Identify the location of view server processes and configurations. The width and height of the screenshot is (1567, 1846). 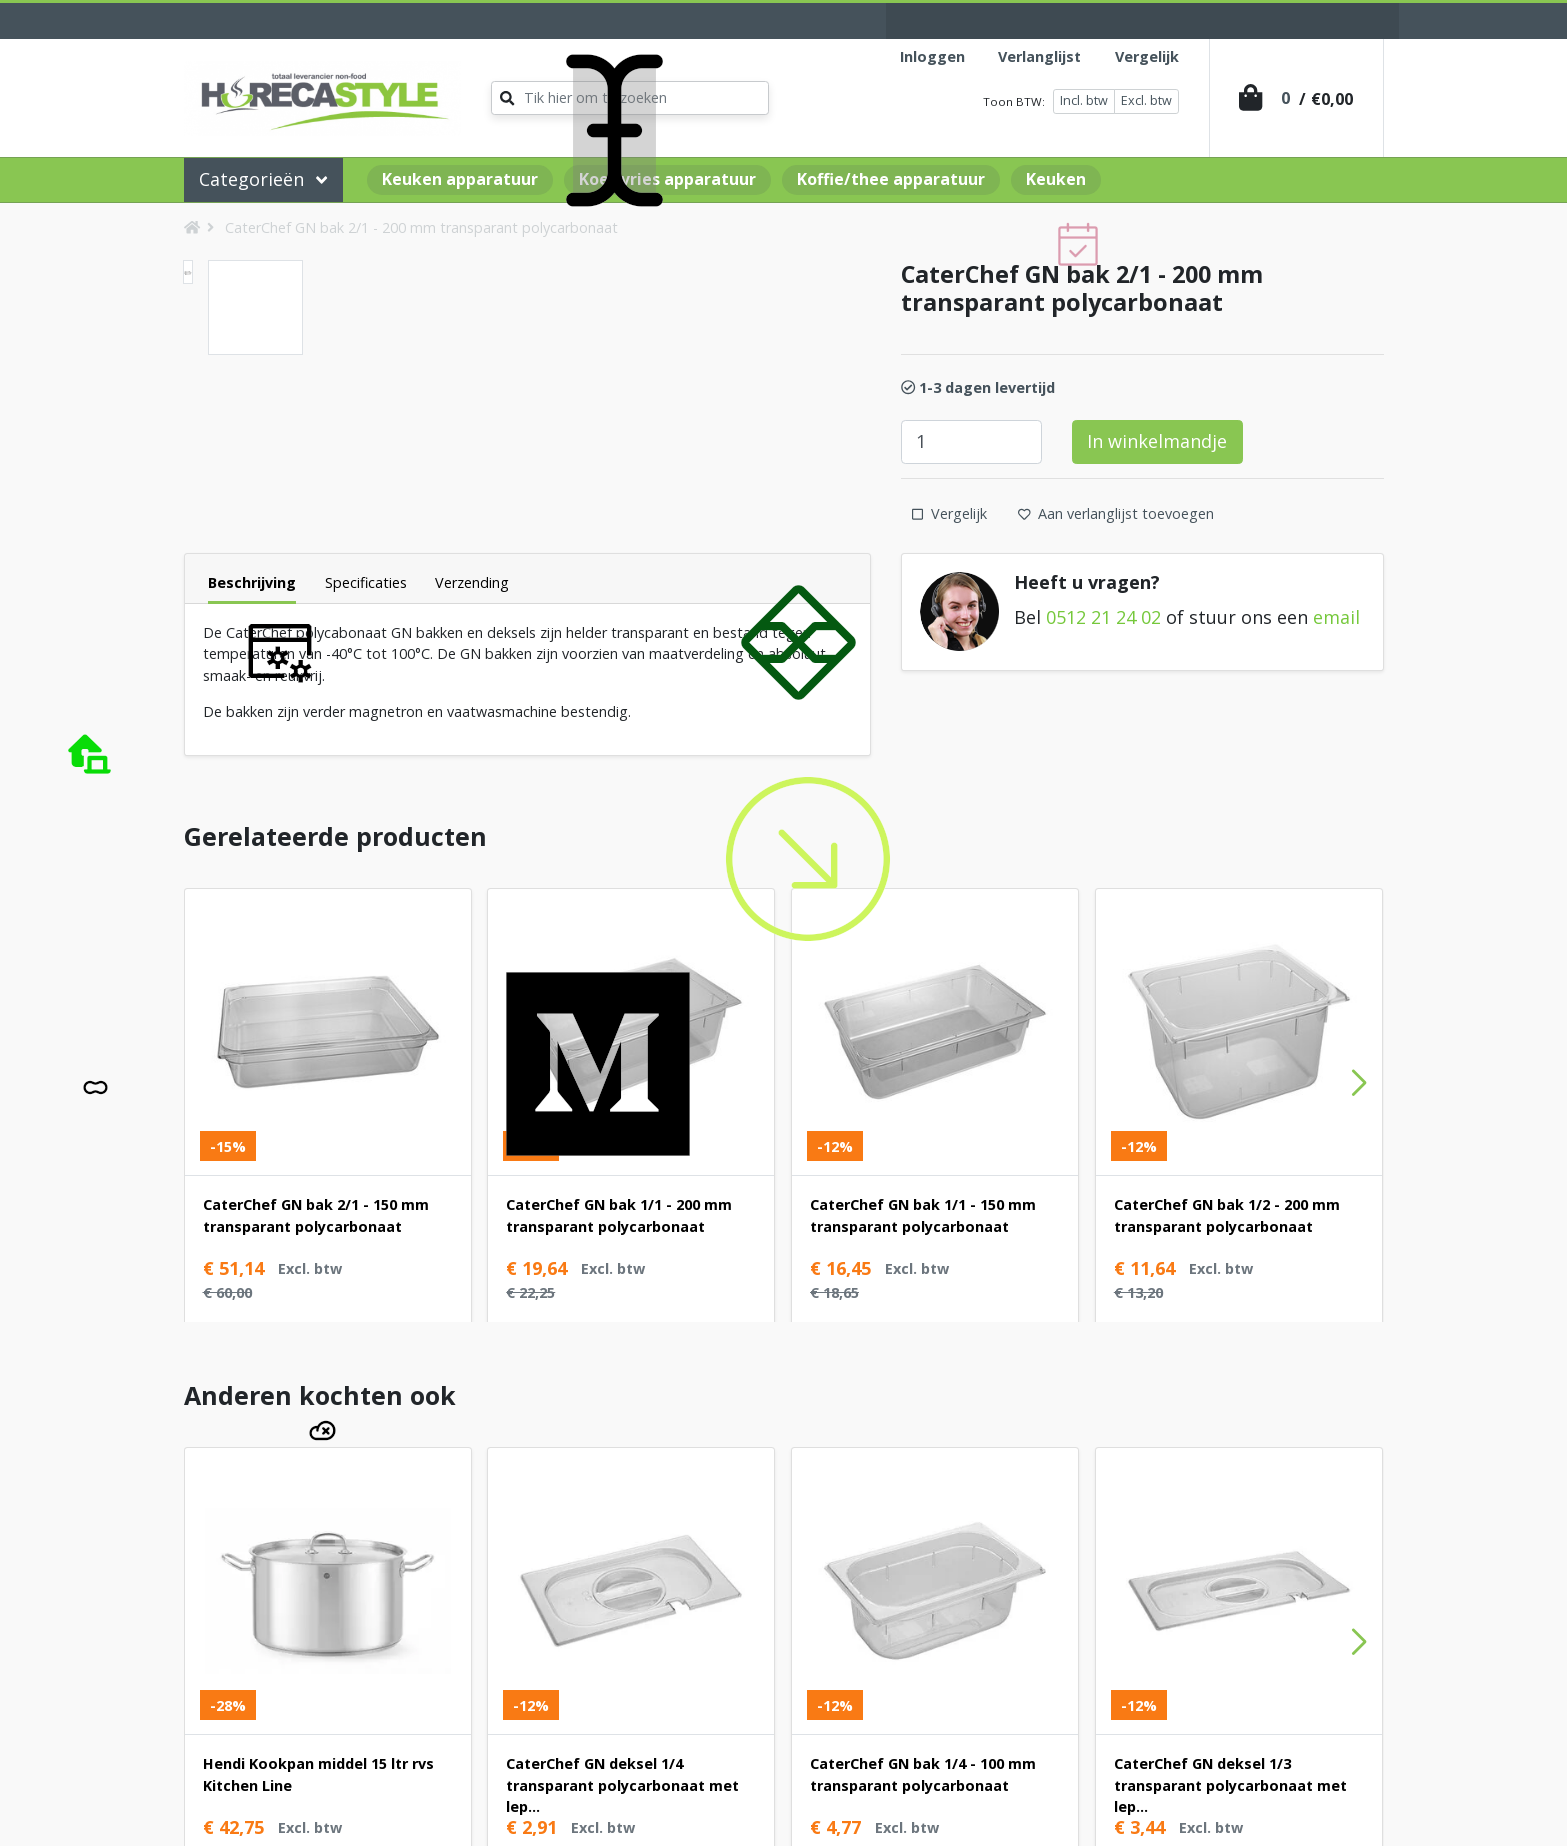
(280, 651).